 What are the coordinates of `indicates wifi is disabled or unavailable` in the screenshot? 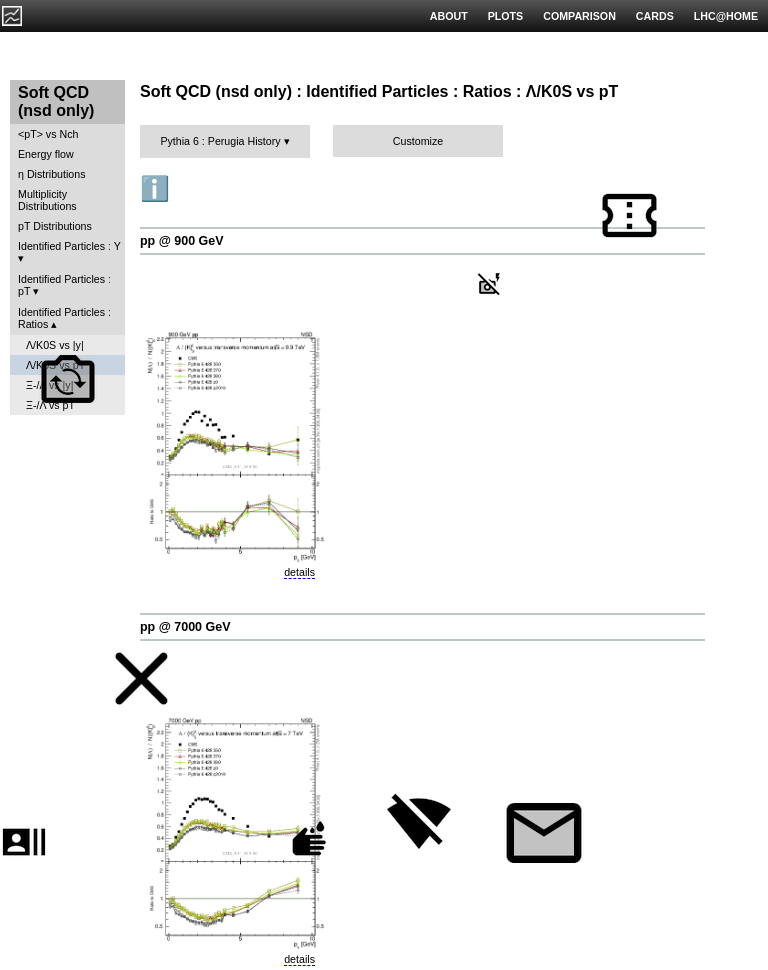 It's located at (419, 823).